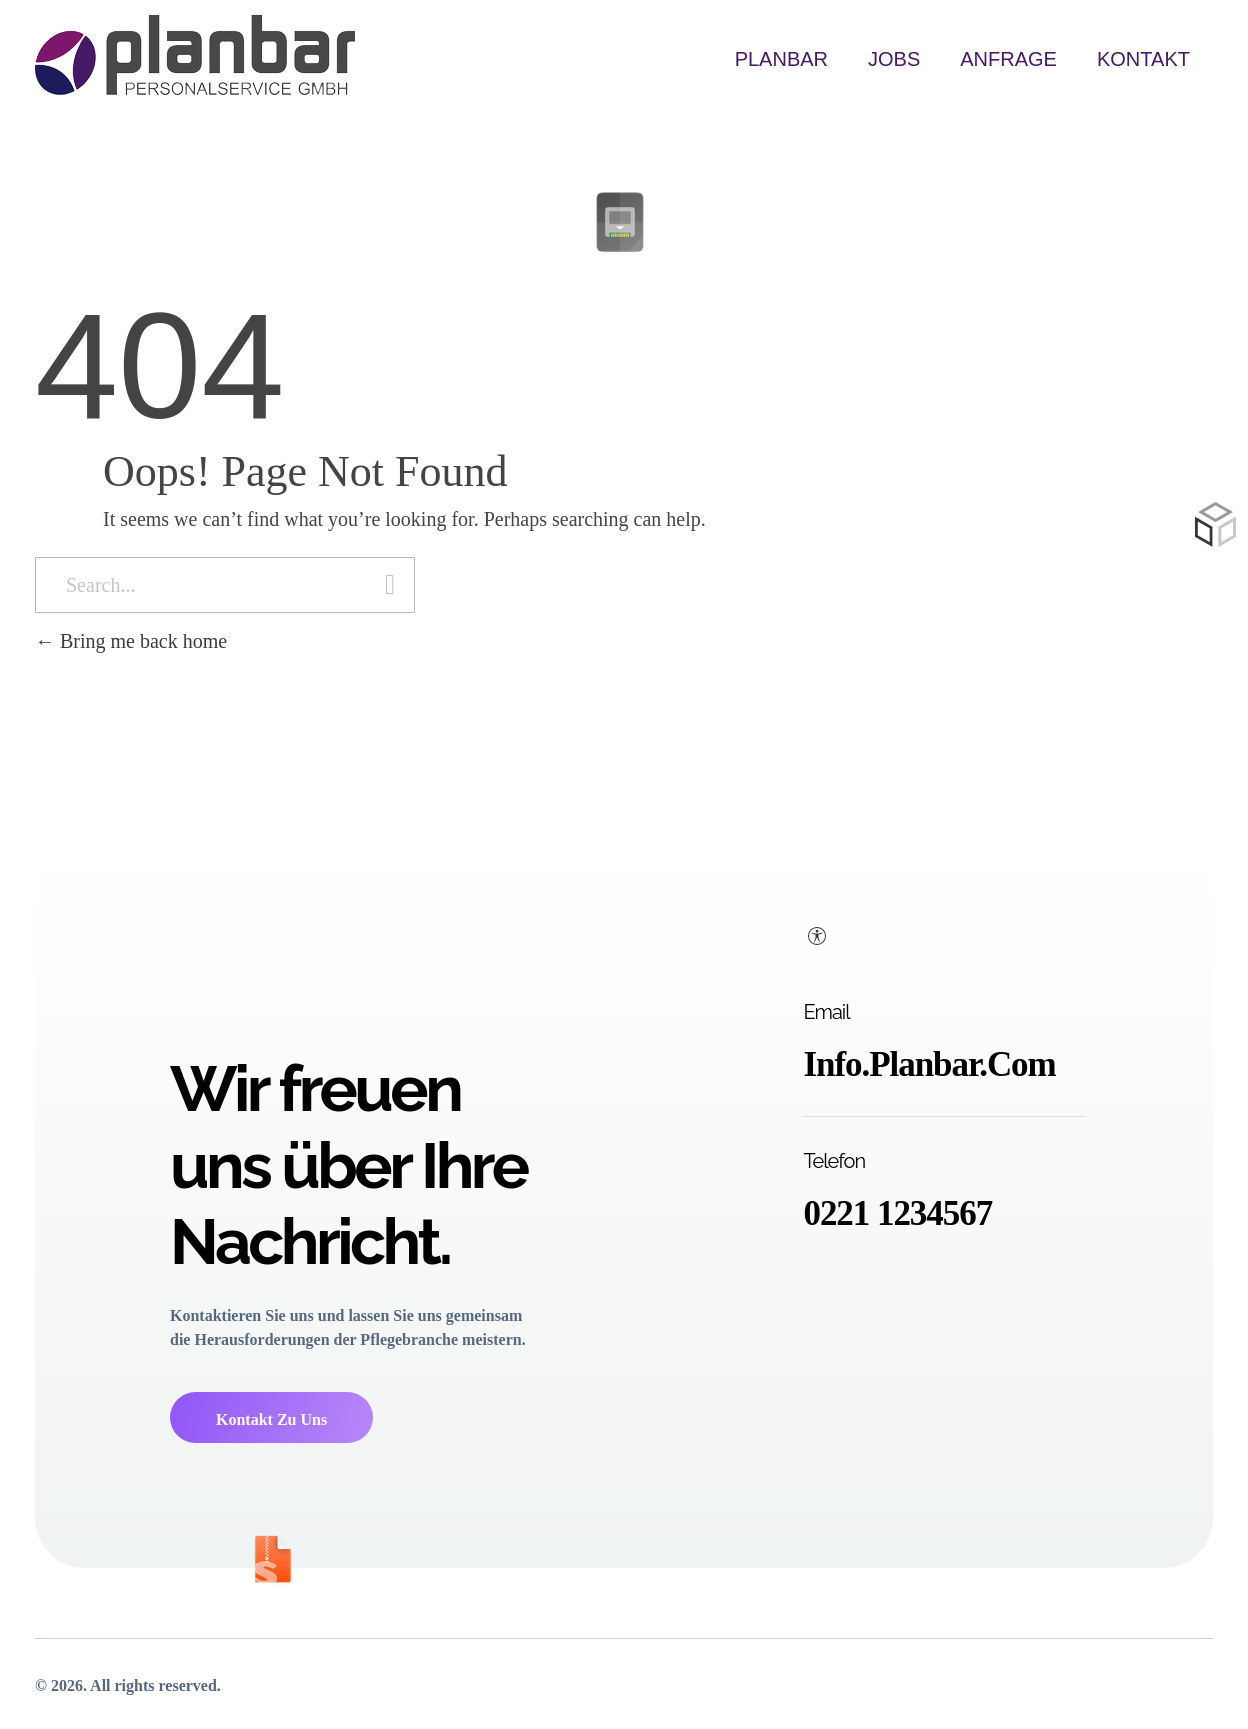 The width and height of the screenshot is (1248, 1729). Describe the element at coordinates (1215, 525) in the screenshot. I see `open gtk demo application` at that location.